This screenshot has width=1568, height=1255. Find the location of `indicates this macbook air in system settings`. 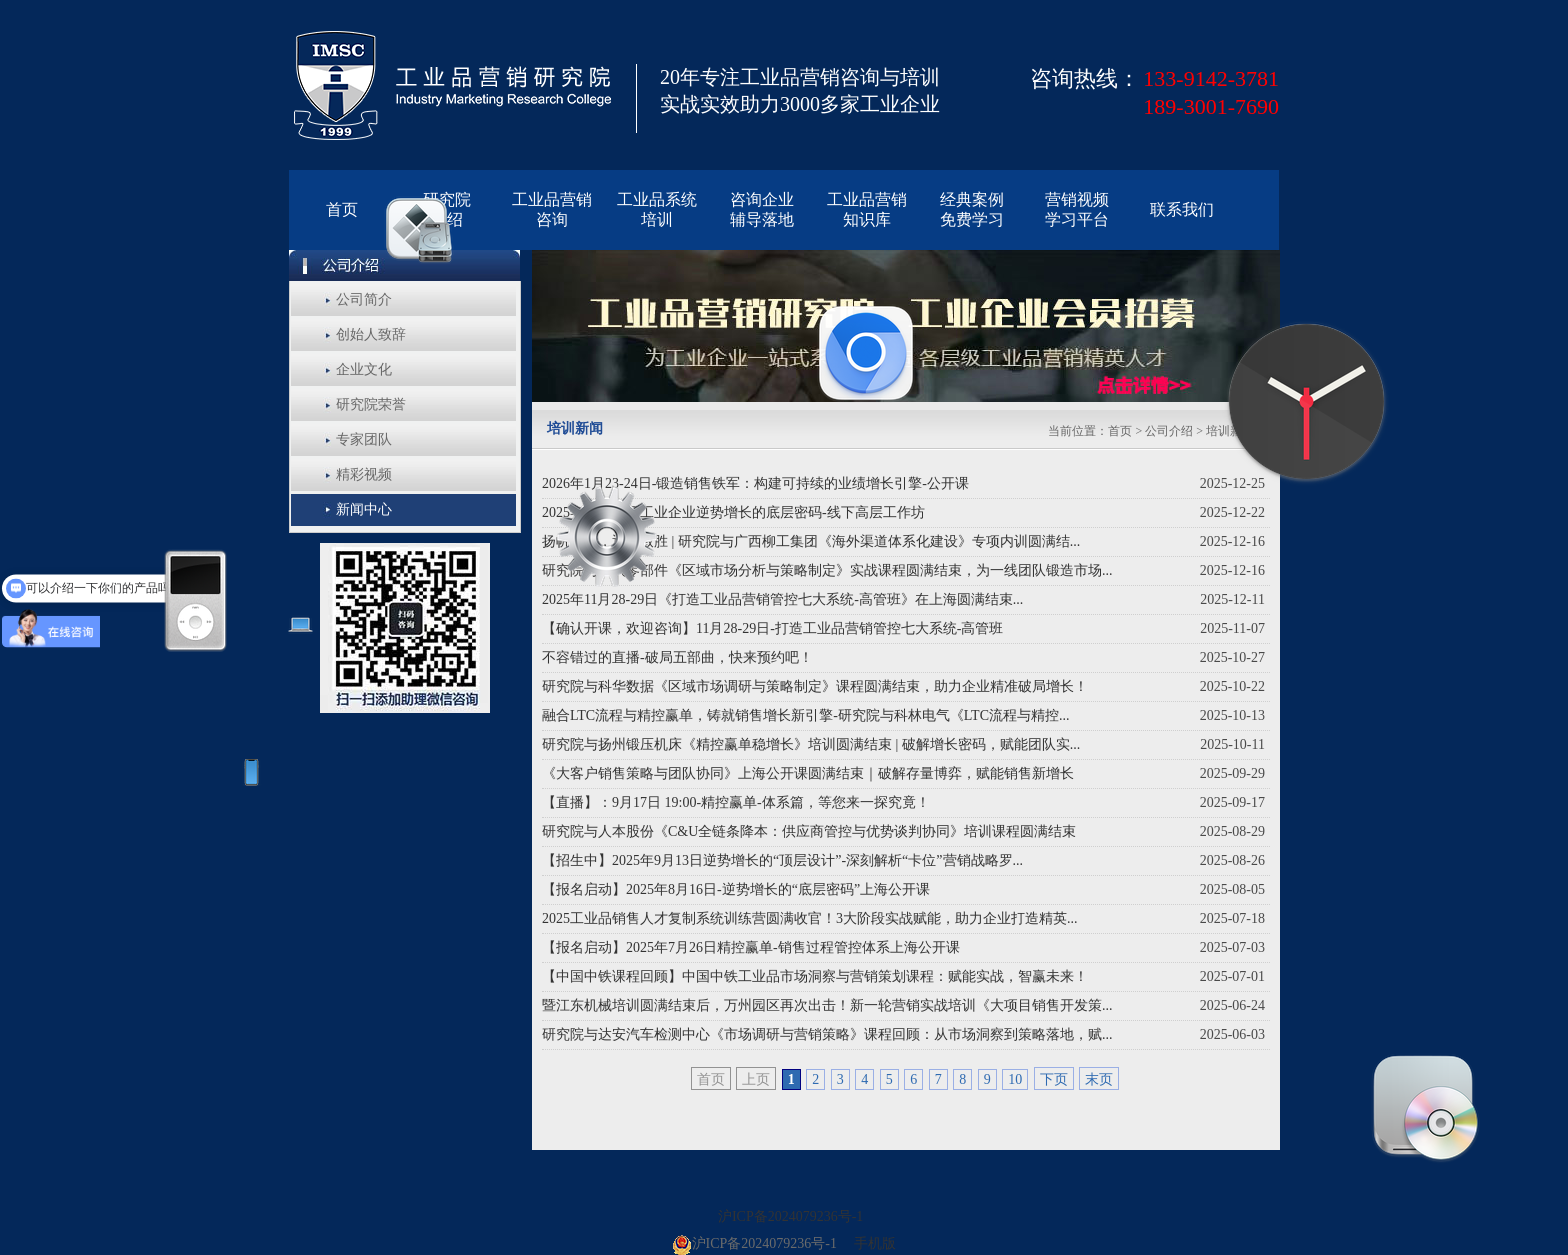

indicates this macbook air in system settings is located at coordinates (300, 623).